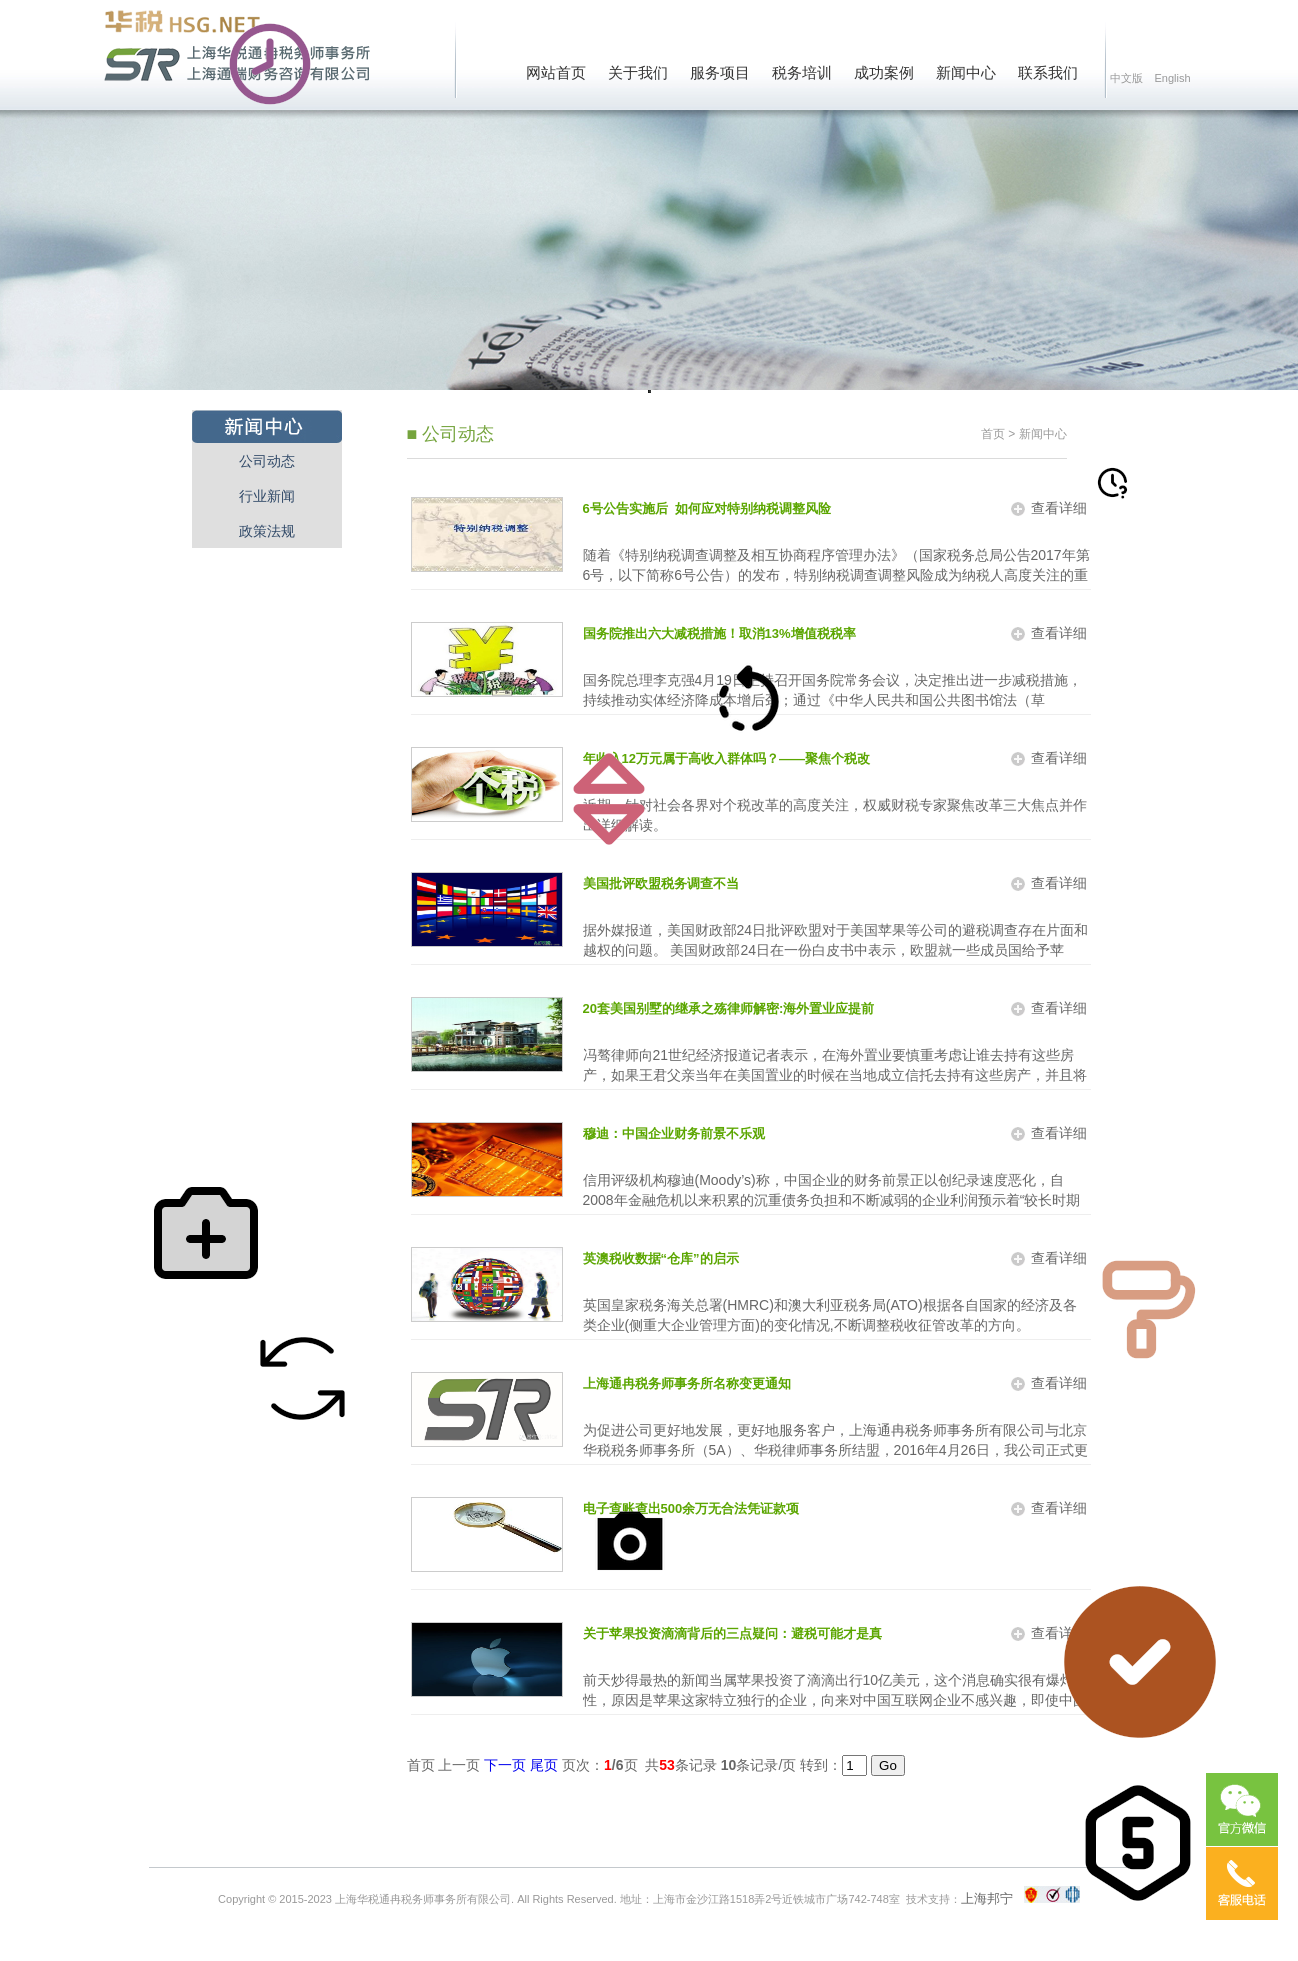 The image size is (1298, 1961). What do you see at coordinates (1141, 1309) in the screenshot?
I see `access painting or drawing tools` at bounding box center [1141, 1309].